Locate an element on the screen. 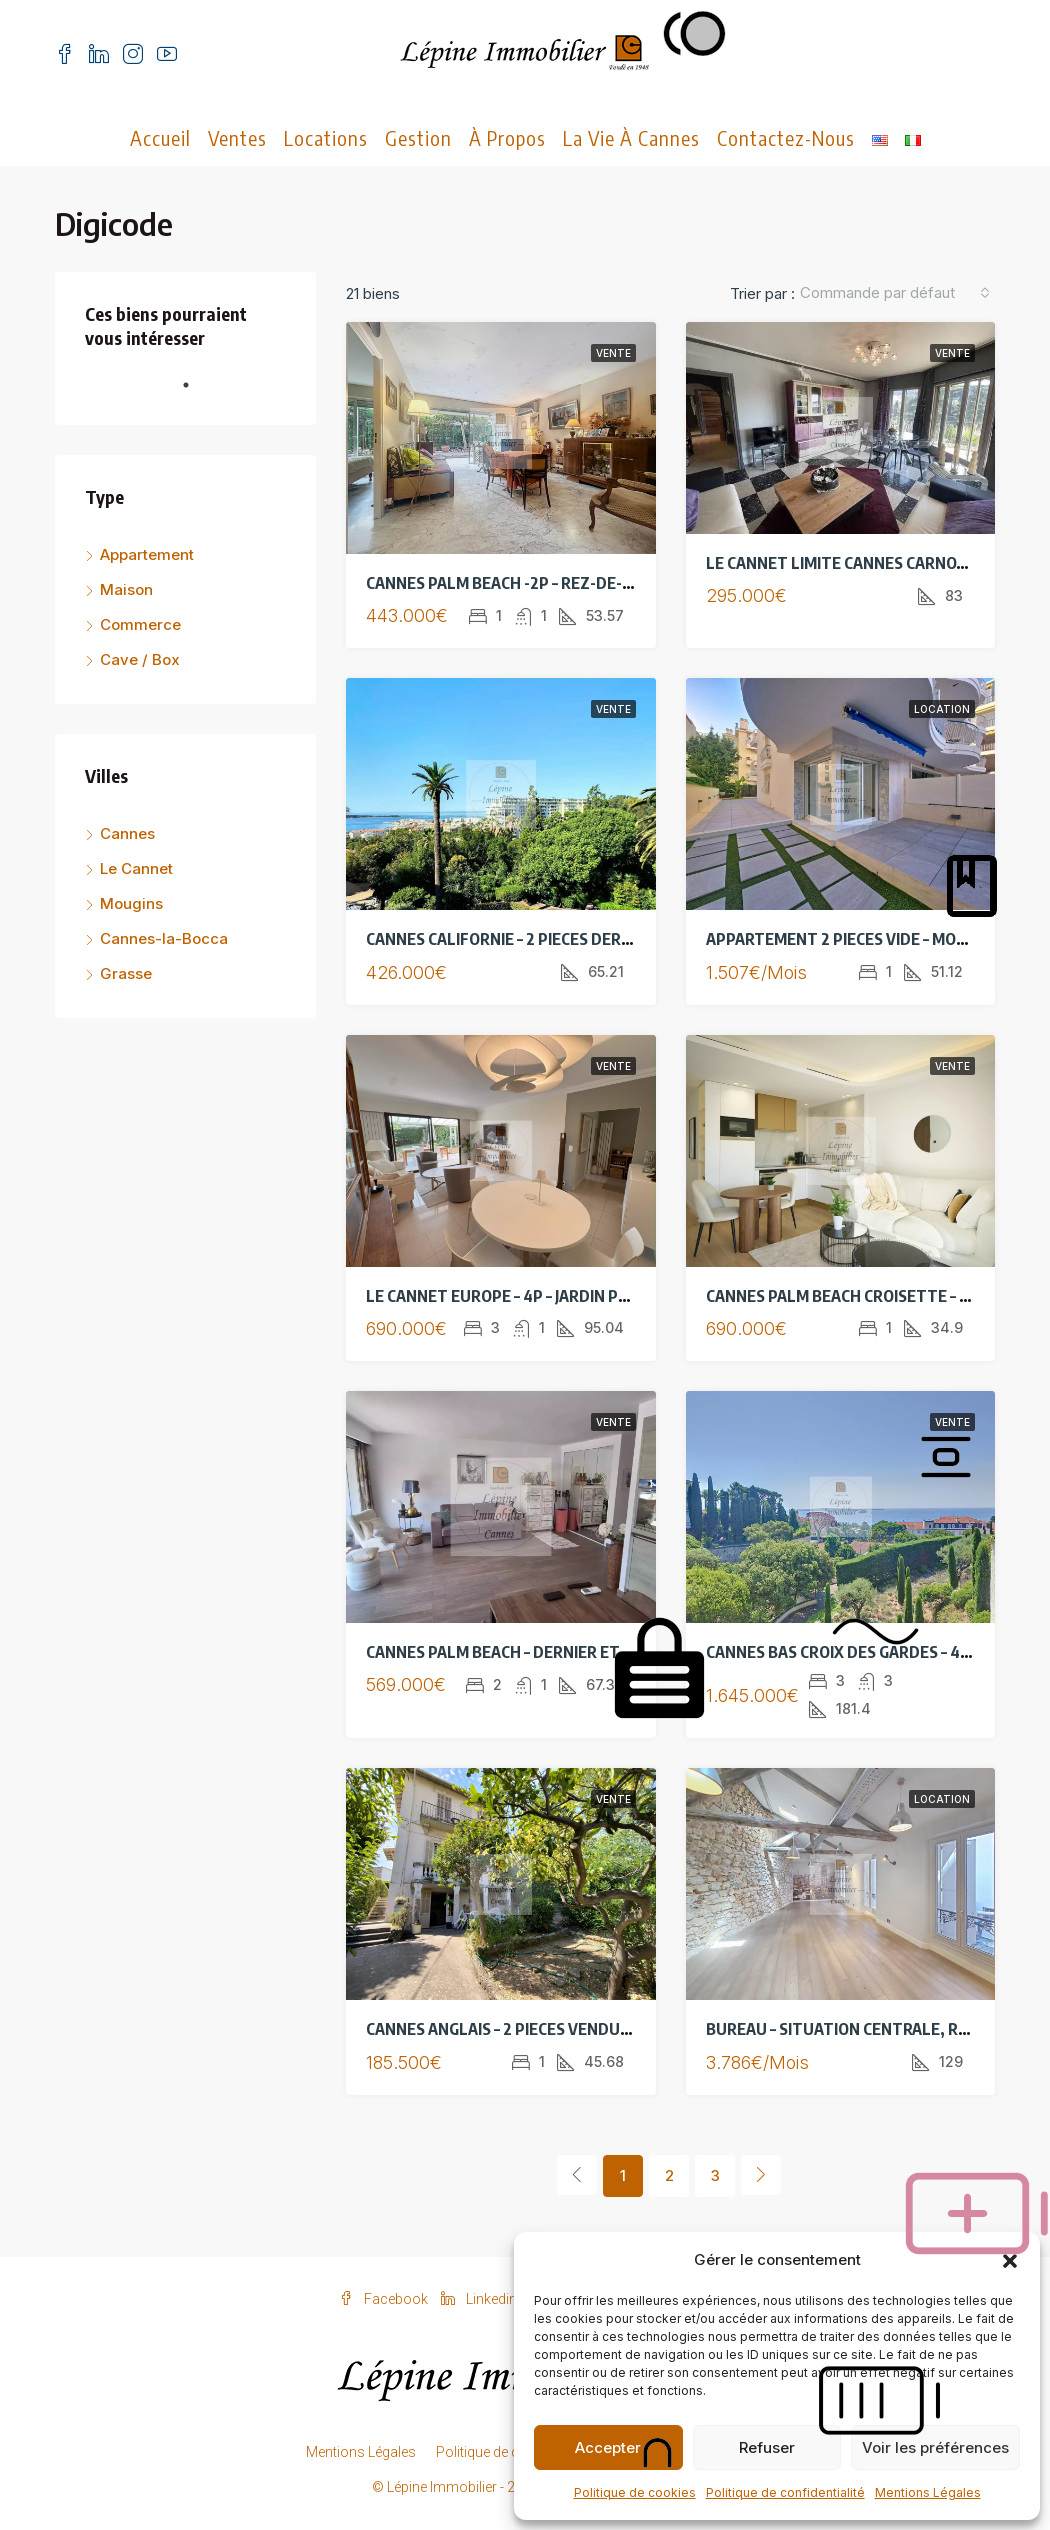 This screenshot has height=2530, width=1050. indicates set intersection in a data or math application is located at coordinates (657, 2453).